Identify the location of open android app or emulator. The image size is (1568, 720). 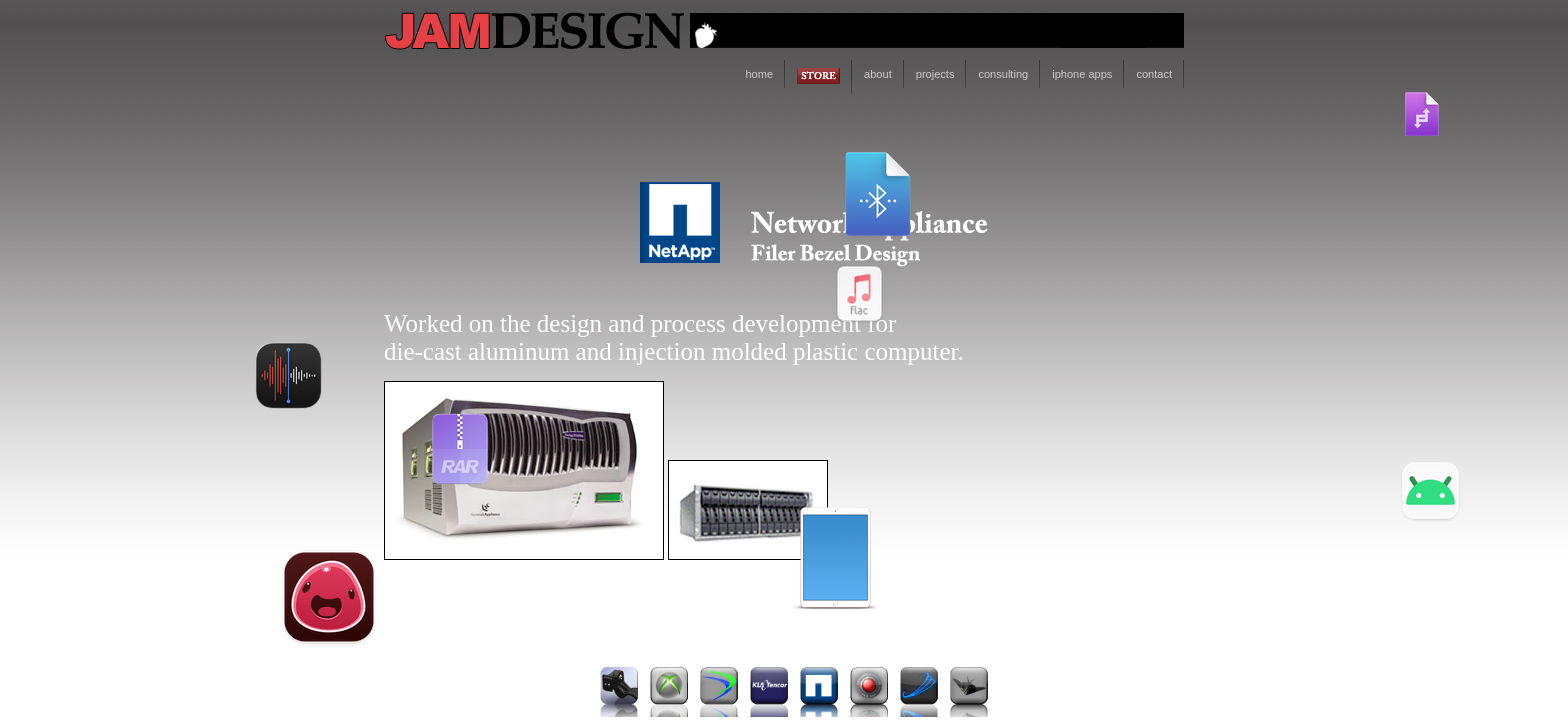
(1430, 490).